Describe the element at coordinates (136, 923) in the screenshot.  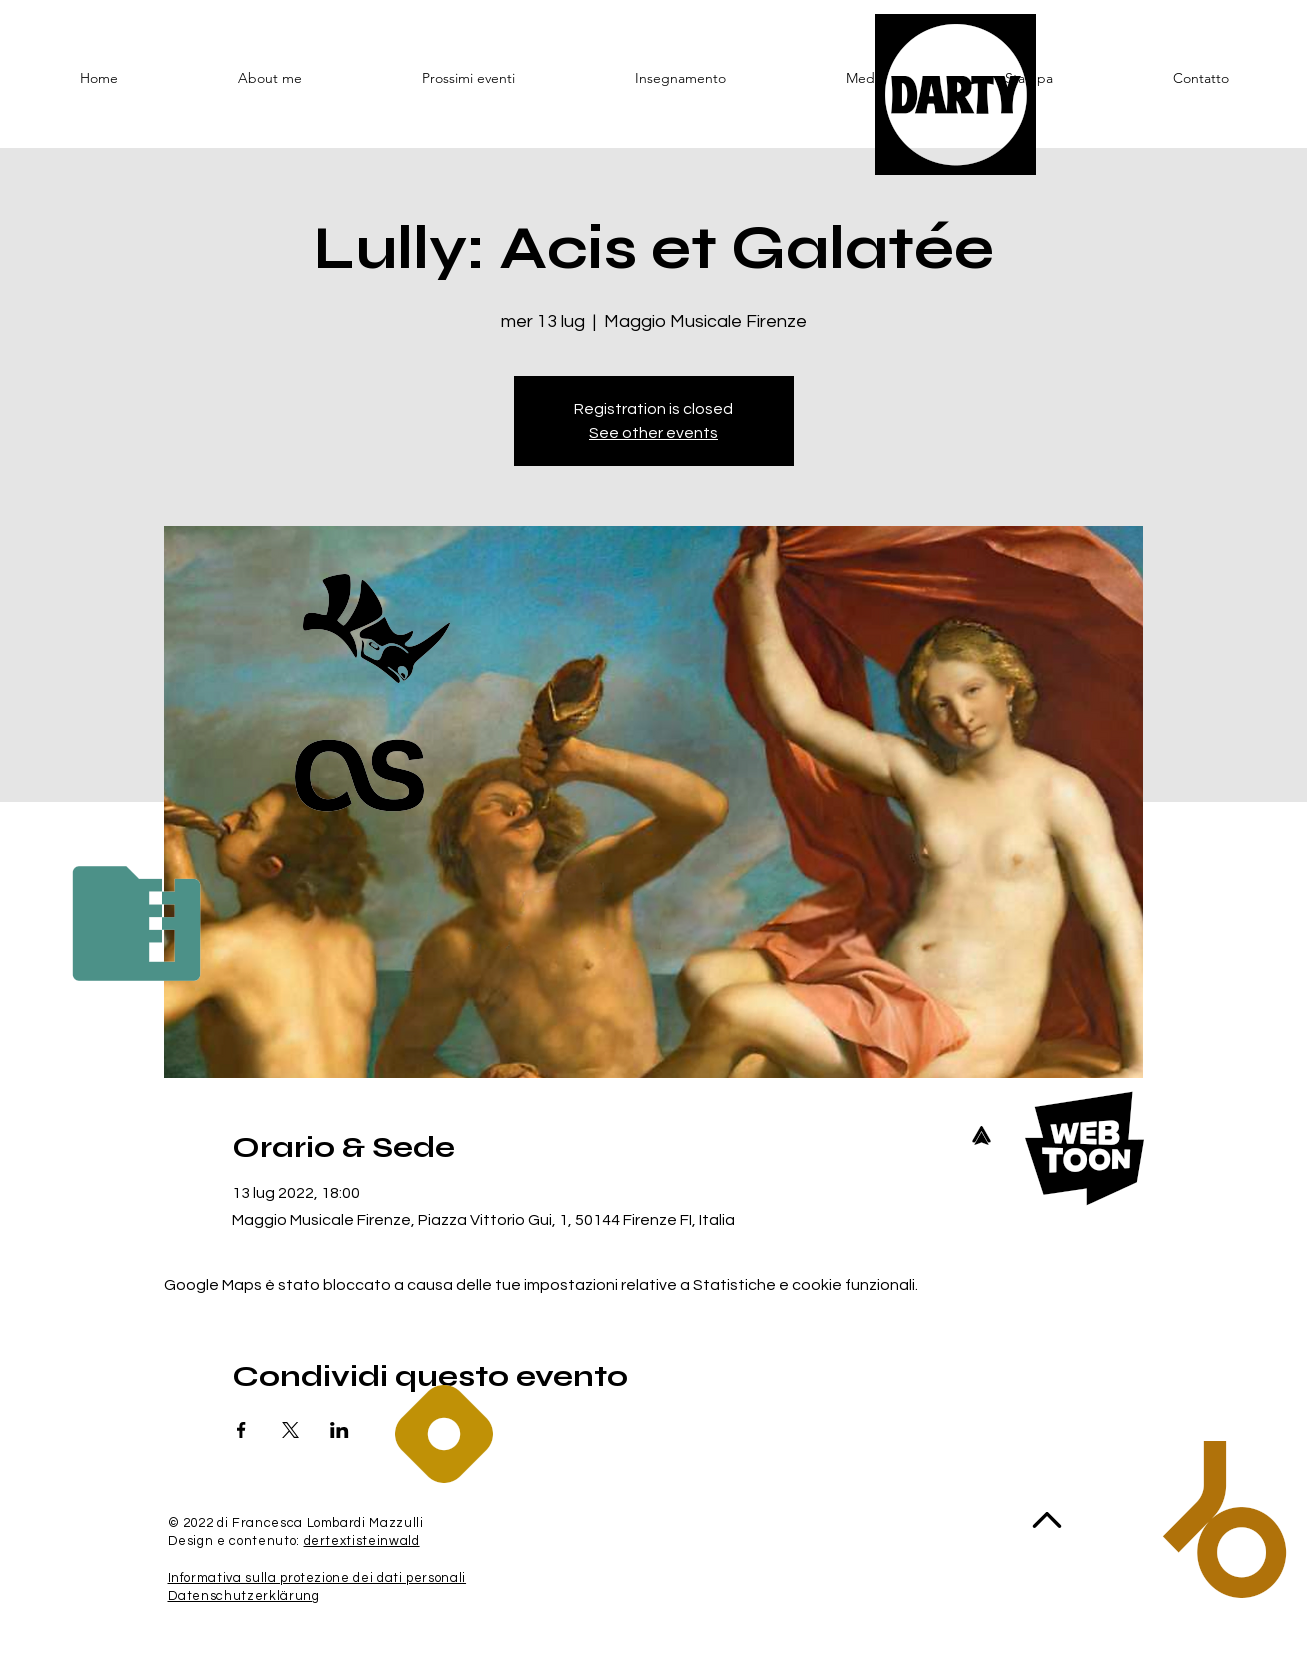
I see `open compressed folder` at that location.